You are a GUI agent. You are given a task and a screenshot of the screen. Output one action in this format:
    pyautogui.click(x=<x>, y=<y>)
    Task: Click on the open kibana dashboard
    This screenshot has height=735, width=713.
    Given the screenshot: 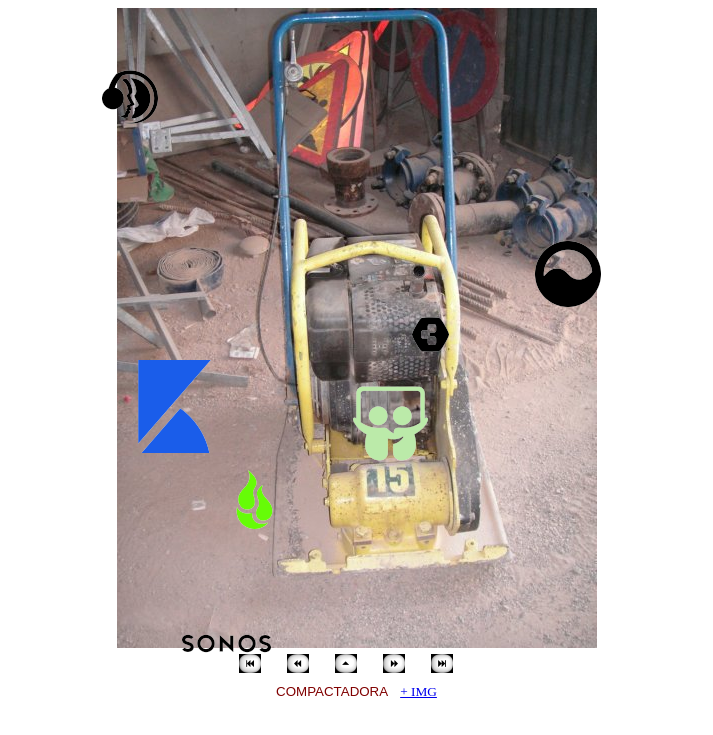 What is the action you would take?
    pyautogui.click(x=174, y=406)
    